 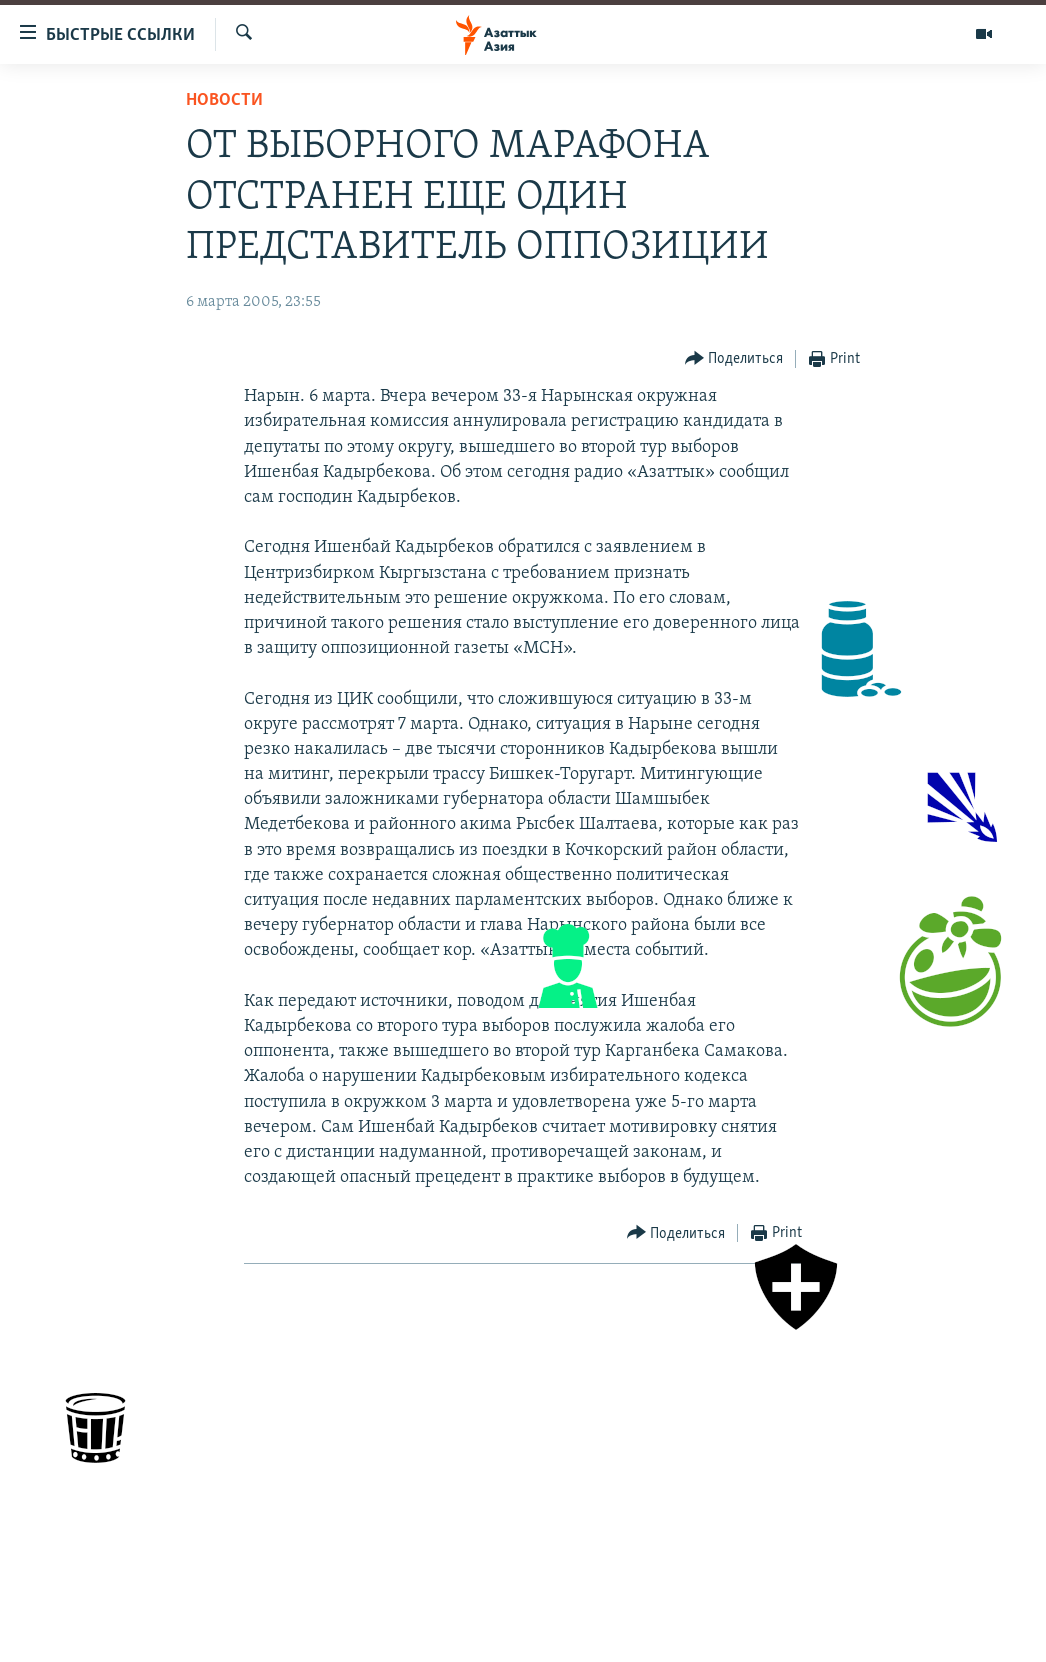 I want to click on access cooking or recipe features, so click(x=568, y=966).